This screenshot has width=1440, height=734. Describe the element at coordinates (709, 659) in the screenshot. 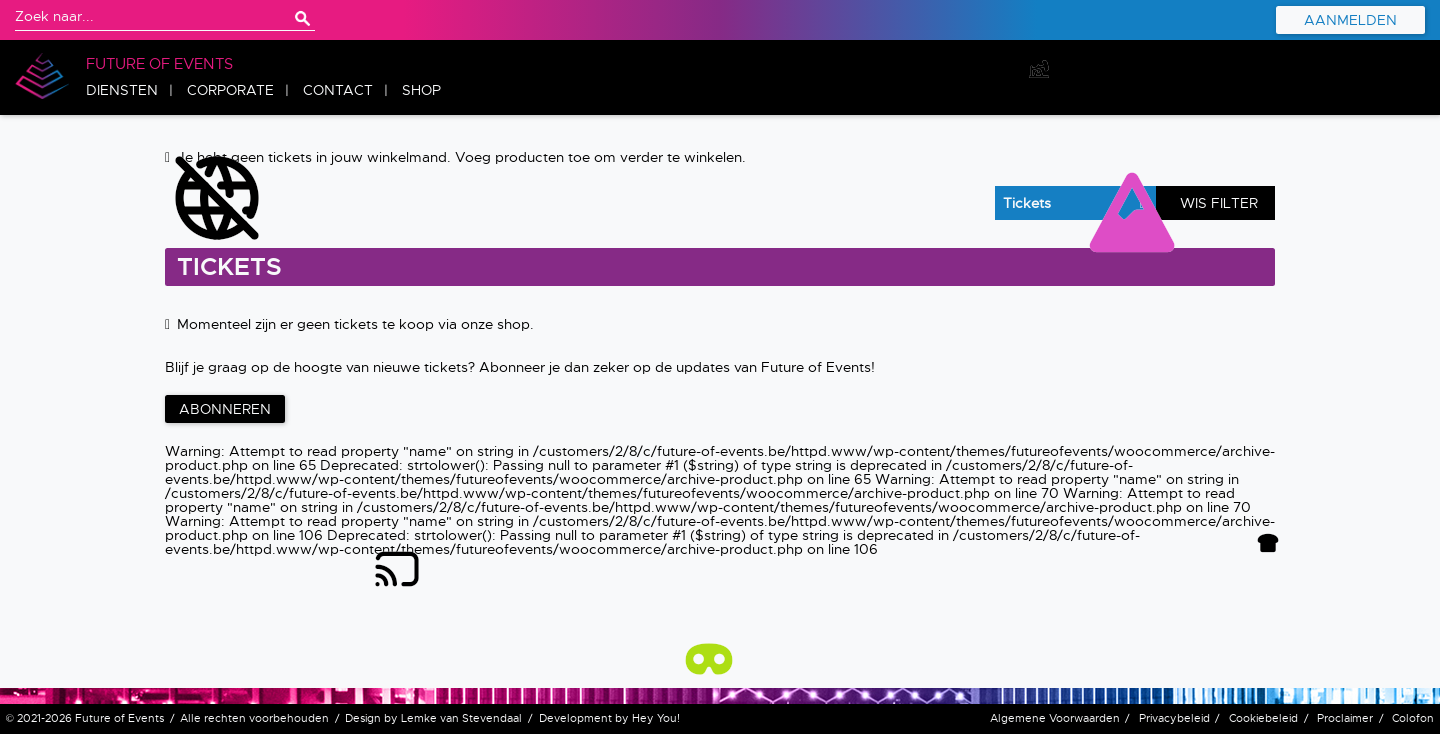

I see `enable incognito or private browsing mode` at that location.